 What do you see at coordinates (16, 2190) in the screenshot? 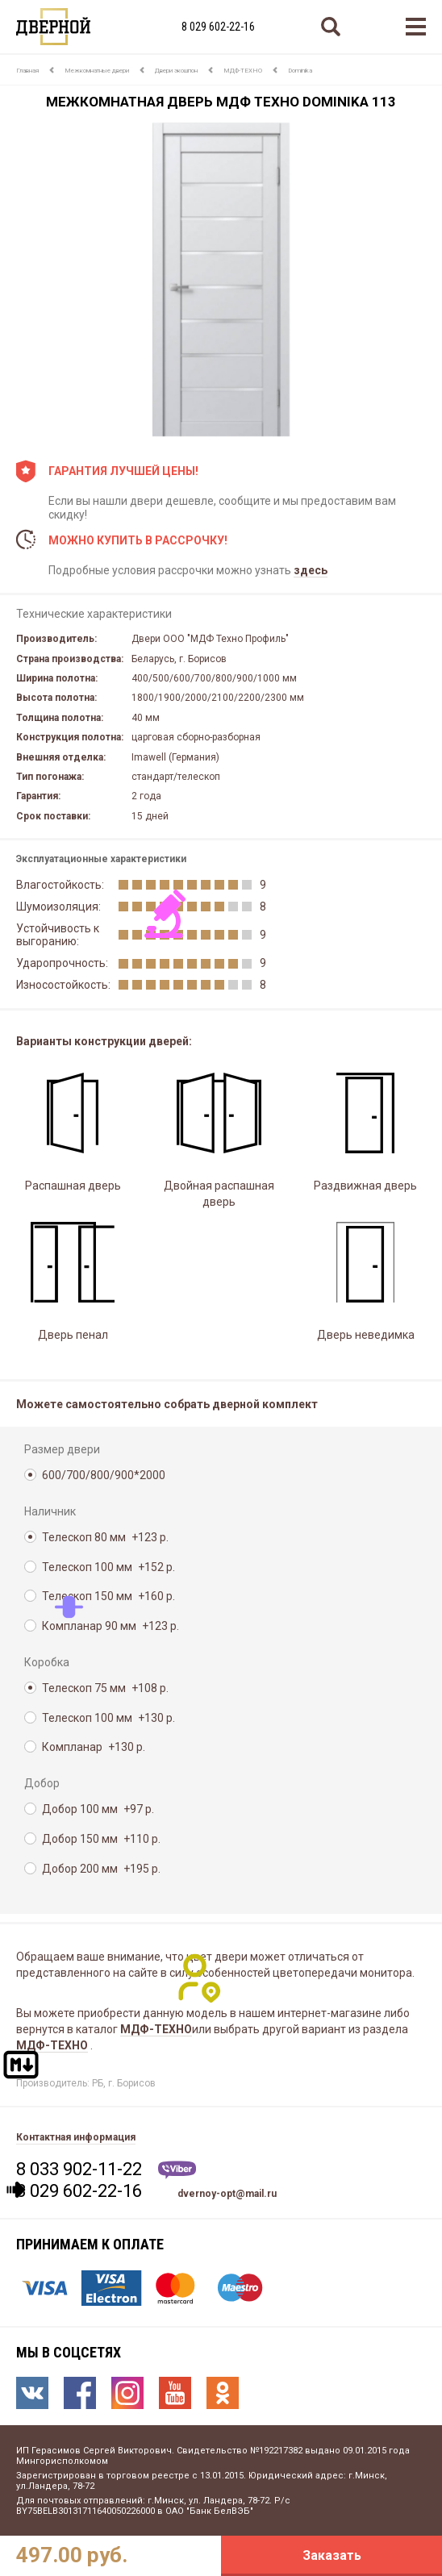
I see `skip forward or advance to next item` at bounding box center [16, 2190].